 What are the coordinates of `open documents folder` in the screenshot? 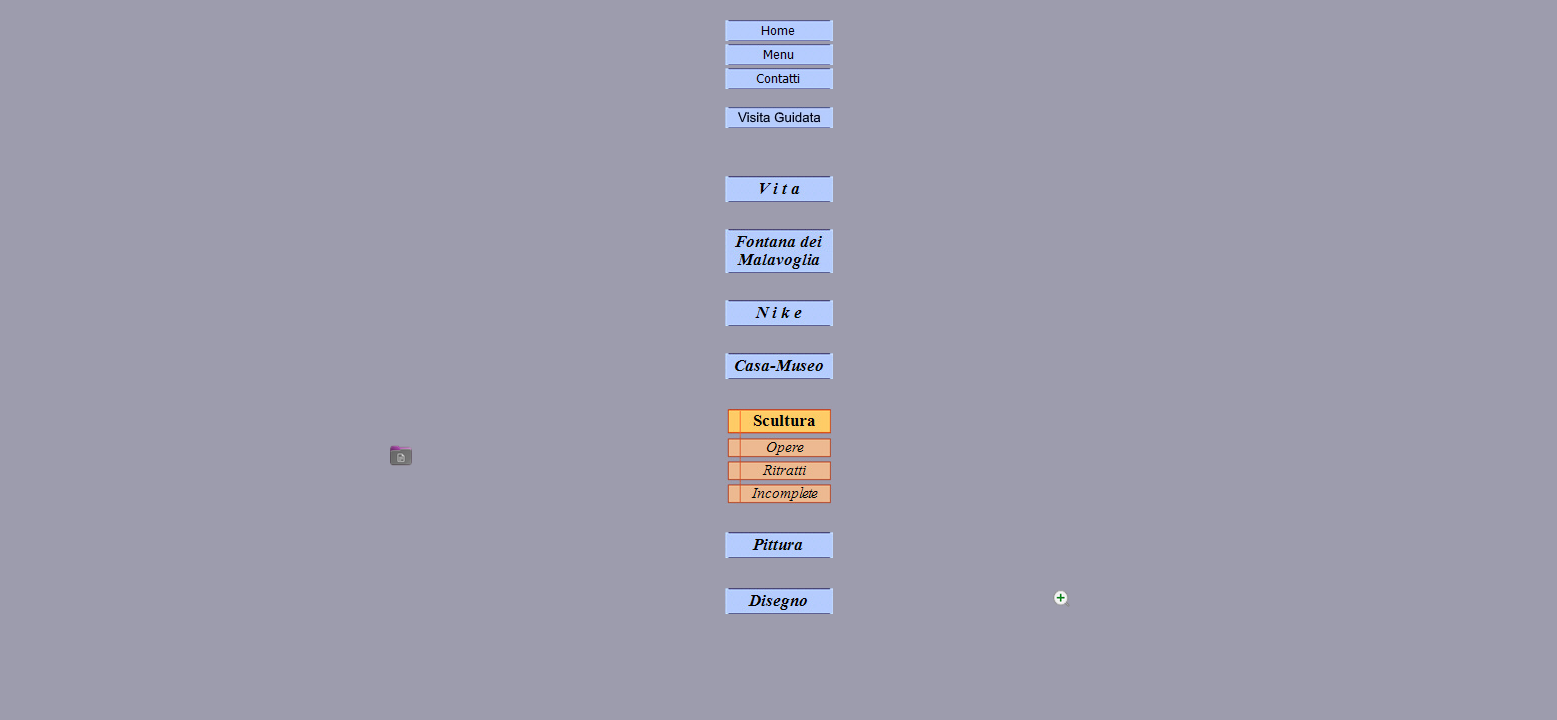 It's located at (401, 455).